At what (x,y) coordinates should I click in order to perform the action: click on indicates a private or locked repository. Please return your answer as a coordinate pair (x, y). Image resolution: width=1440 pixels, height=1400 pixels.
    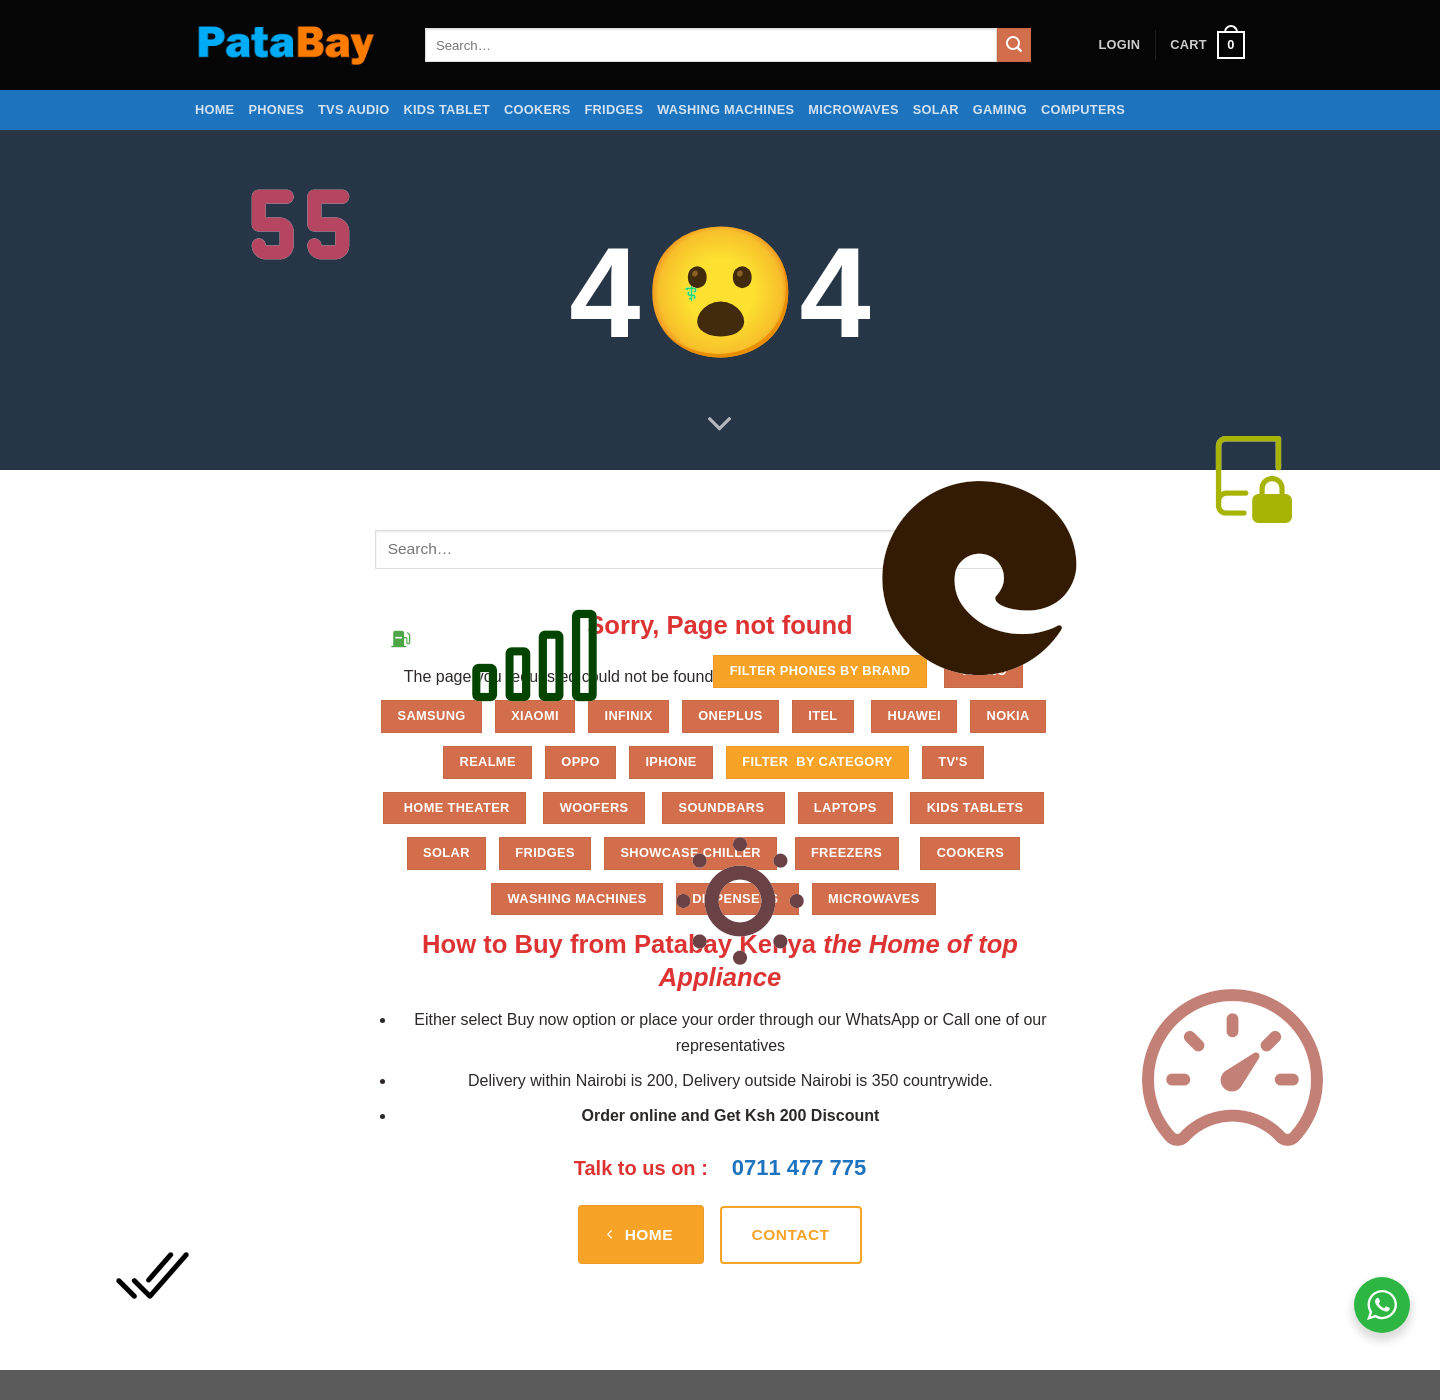
    Looking at the image, I should click on (1248, 479).